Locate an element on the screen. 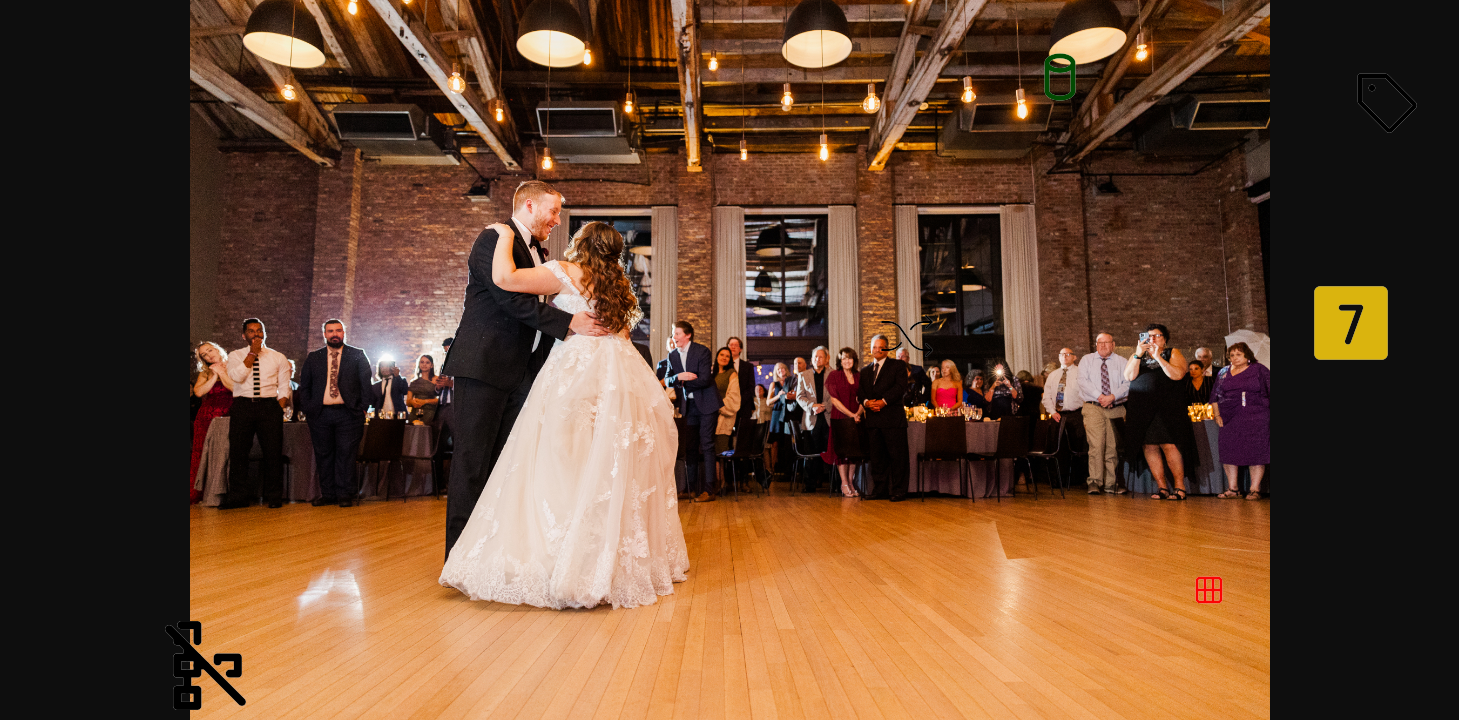 The height and width of the screenshot is (720, 1459). select or input the number seven is located at coordinates (1351, 323).